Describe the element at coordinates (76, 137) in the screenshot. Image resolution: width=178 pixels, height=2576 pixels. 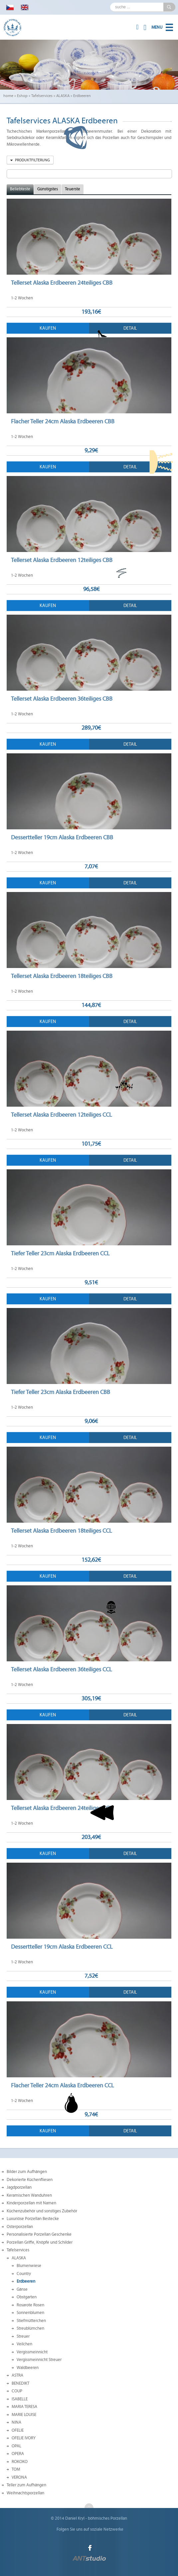
I see `indicates a beast or creature type in a game interface` at that location.